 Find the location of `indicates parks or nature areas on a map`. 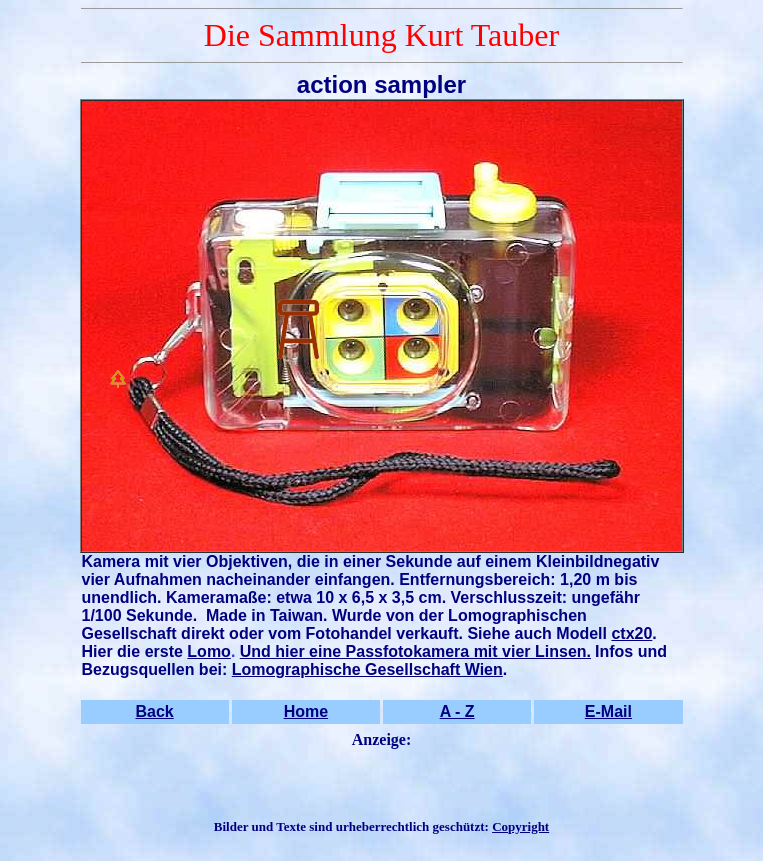

indicates parks or nature areas on a map is located at coordinates (118, 379).